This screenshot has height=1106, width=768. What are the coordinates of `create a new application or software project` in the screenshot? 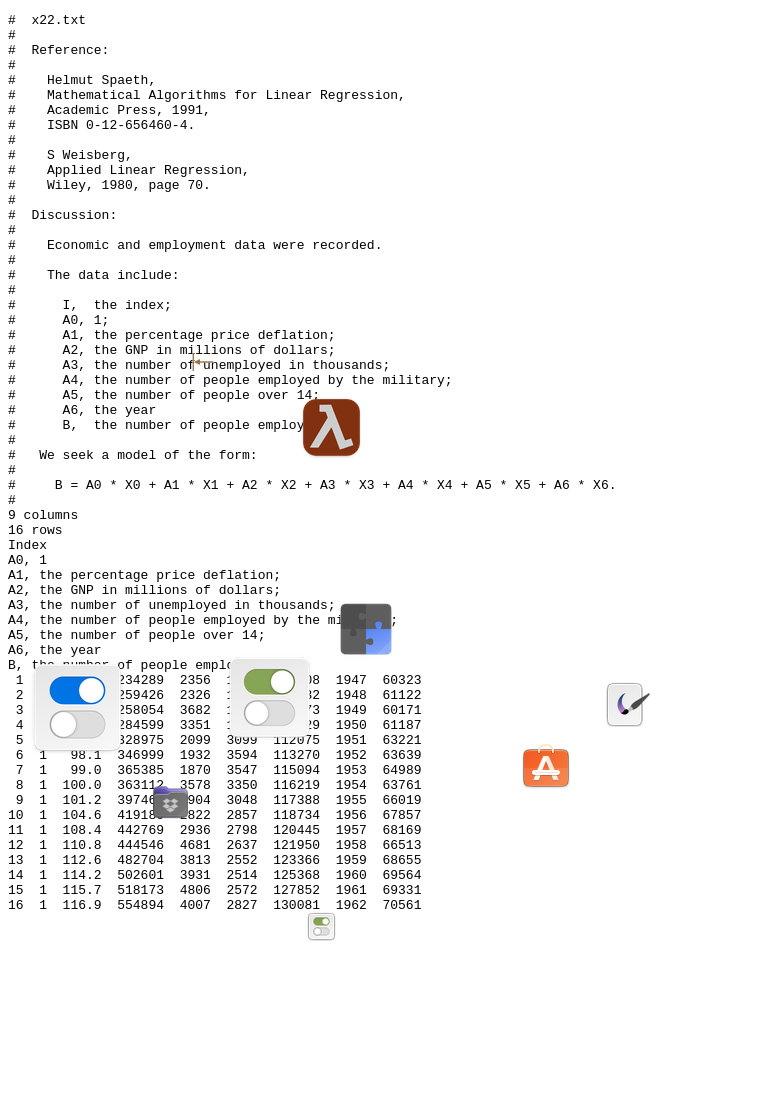 It's located at (627, 704).